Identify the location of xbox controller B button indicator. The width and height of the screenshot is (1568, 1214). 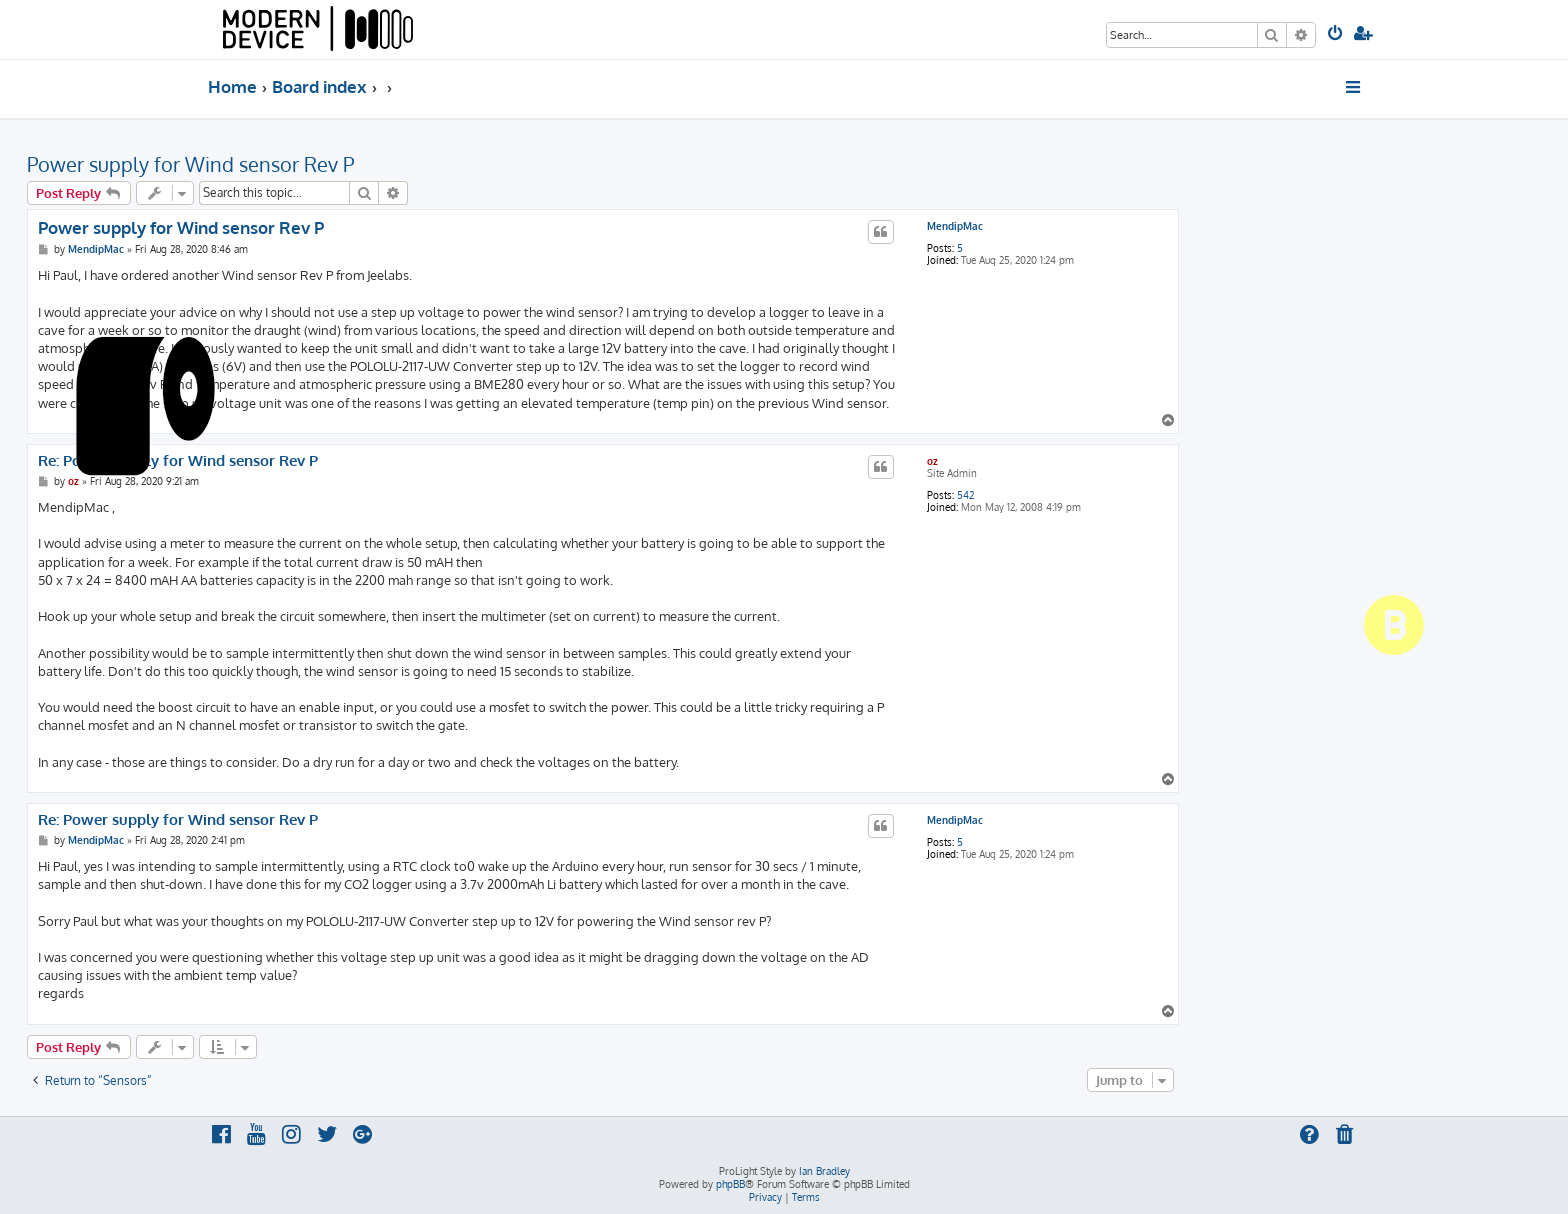
(1394, 625).